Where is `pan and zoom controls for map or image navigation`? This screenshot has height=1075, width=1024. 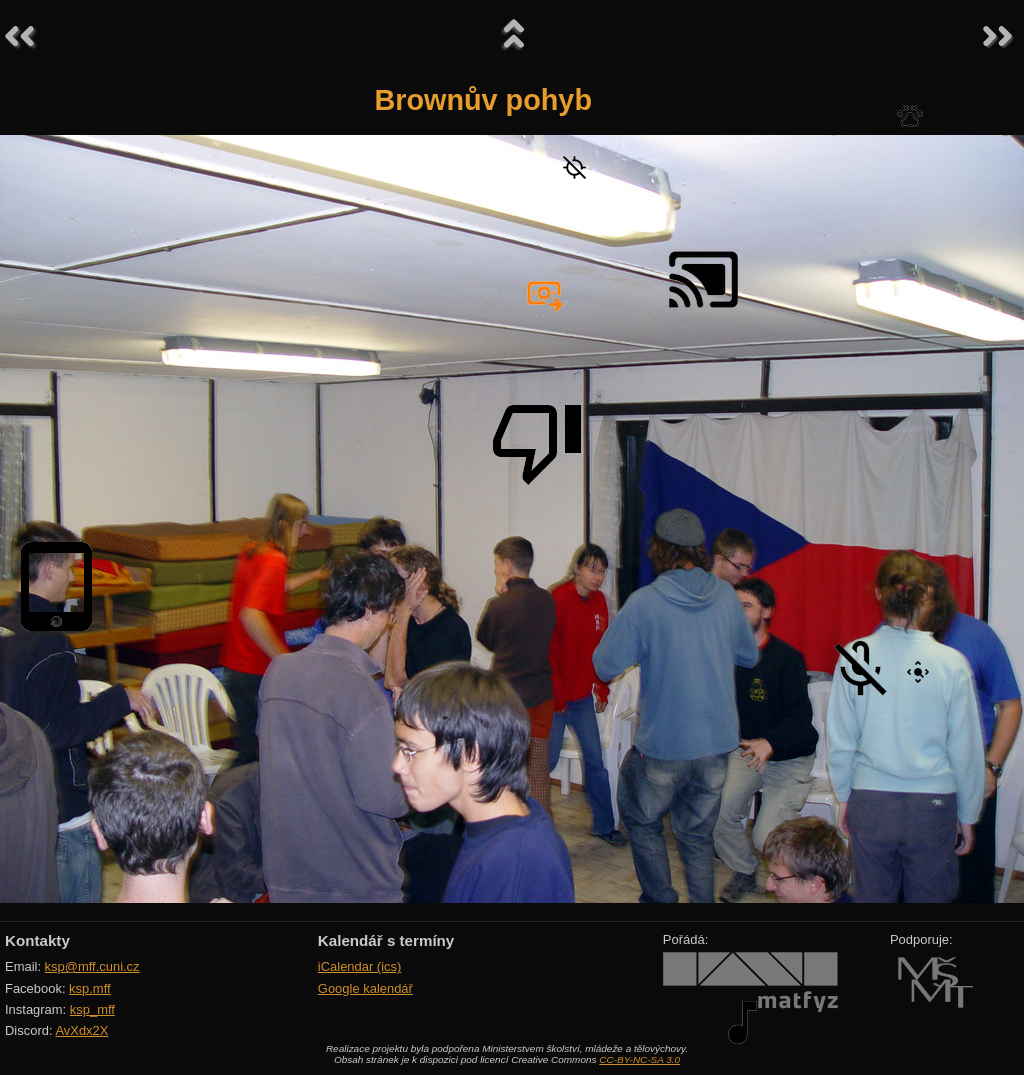 pan and zoom controls for map or image navigation is located at coordinates (918, 672).